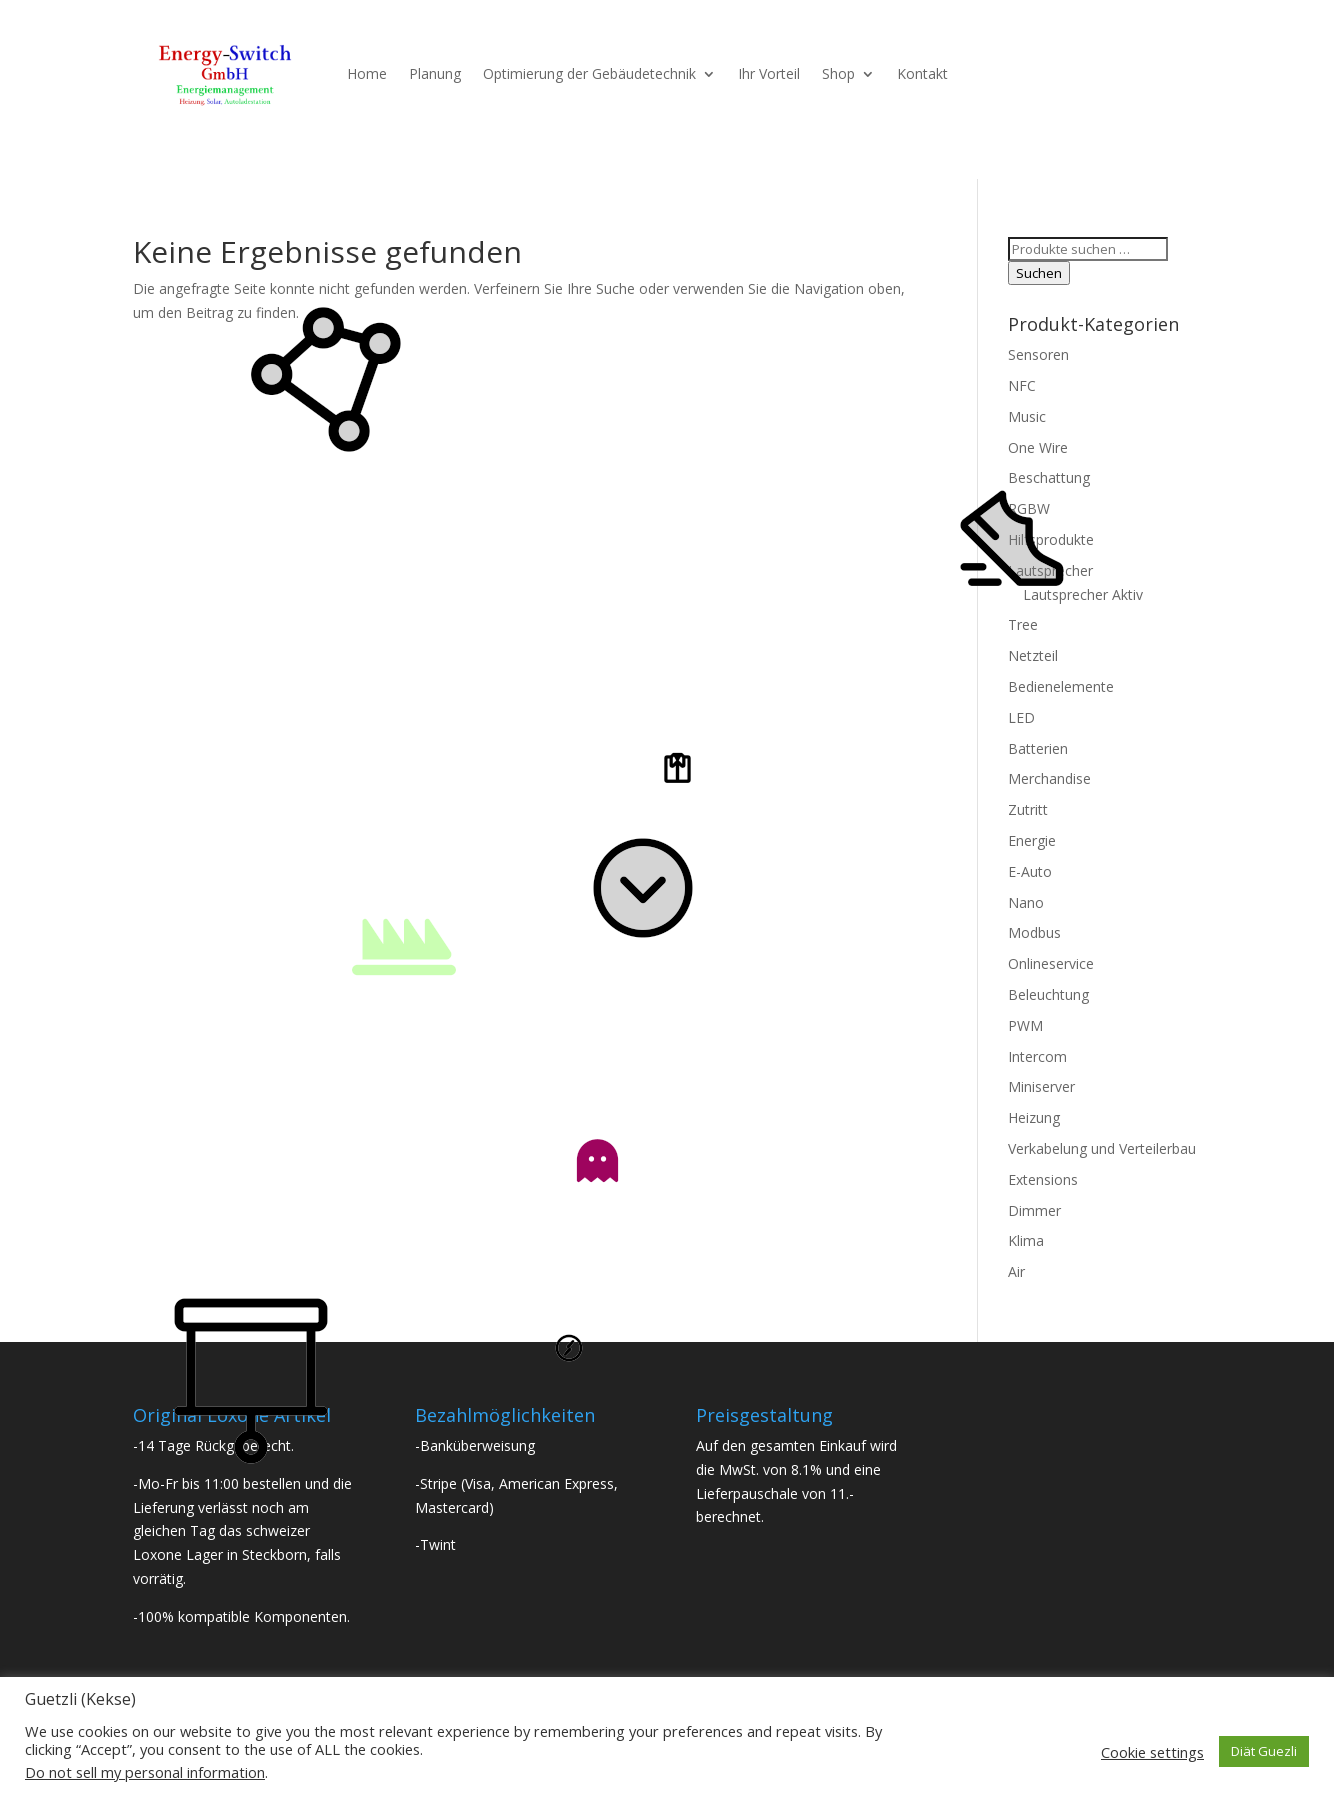 This screenshot has width=1334, height=1795. I want to click on create a polygon shape, so click(328, 379).